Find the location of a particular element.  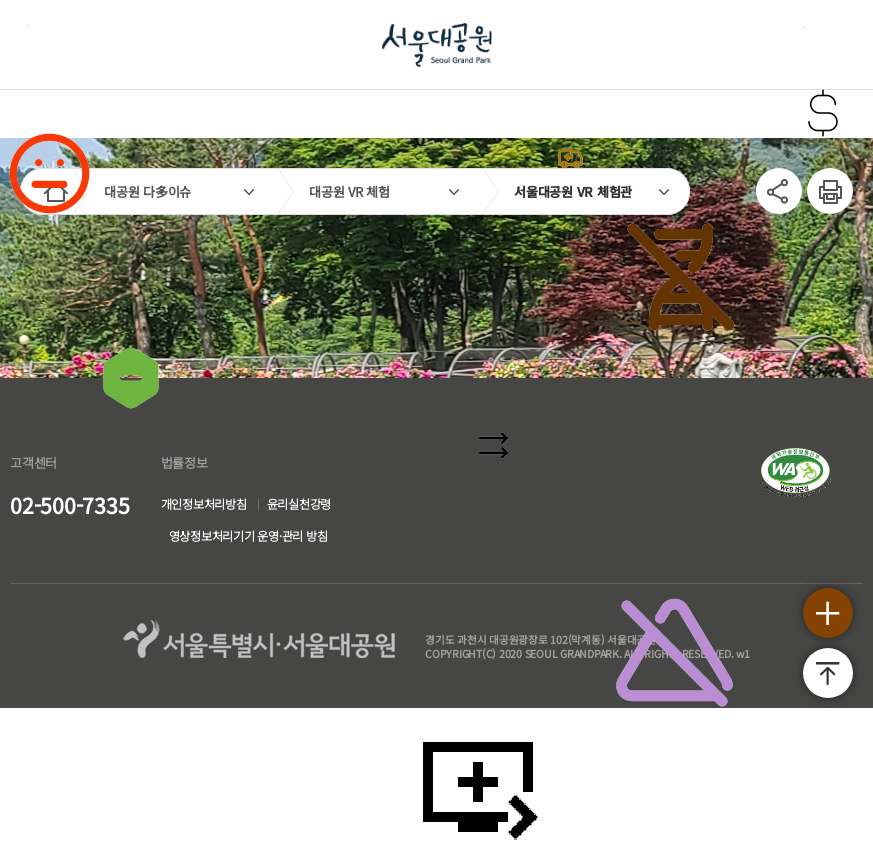

disable genetic or DNA-related features is located at coordinates (681, 277).